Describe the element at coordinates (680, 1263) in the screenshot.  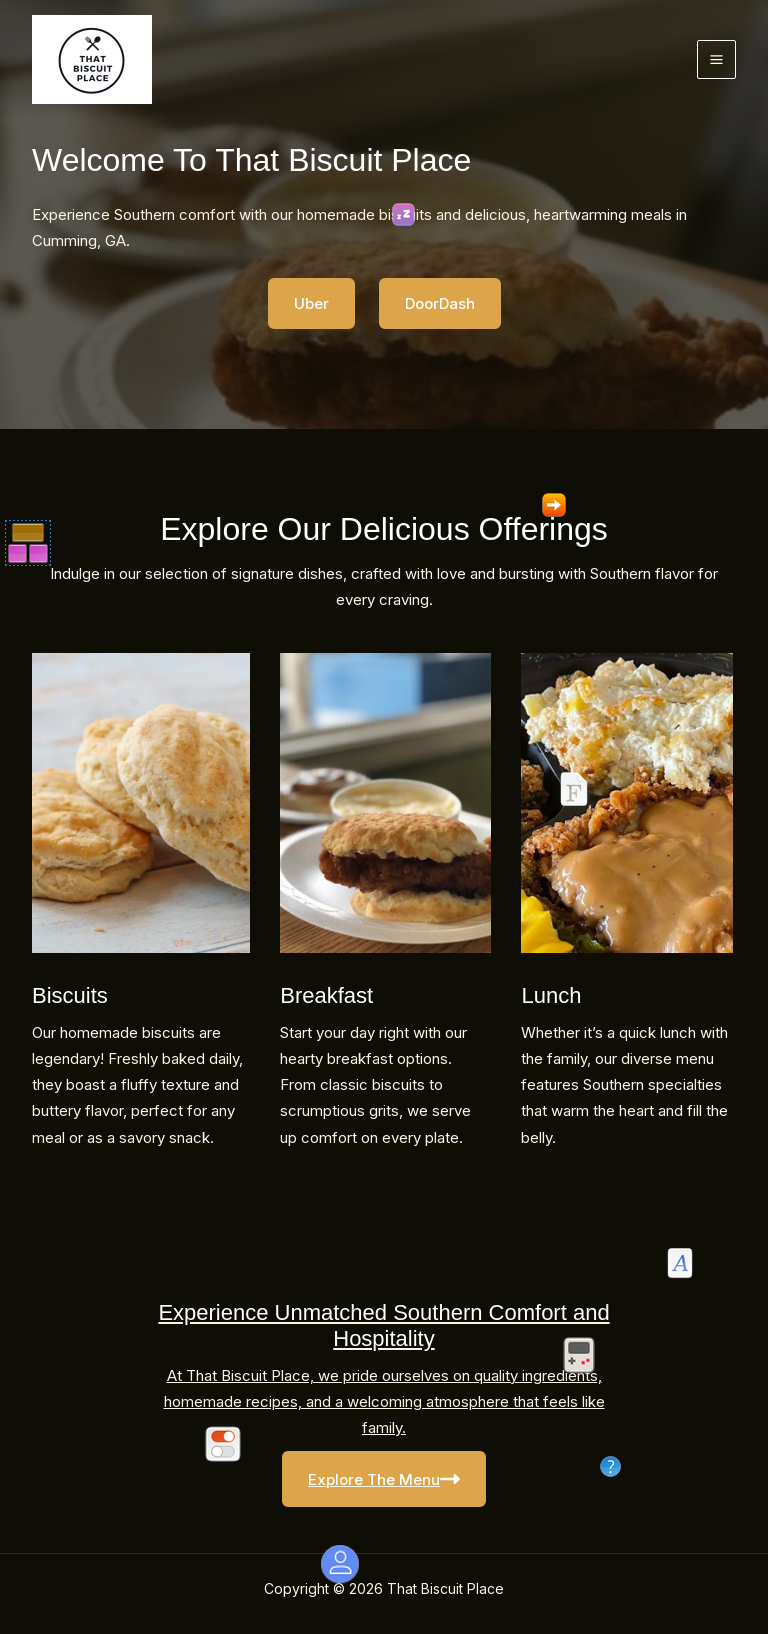
I see `a font file type indicator` at that location.